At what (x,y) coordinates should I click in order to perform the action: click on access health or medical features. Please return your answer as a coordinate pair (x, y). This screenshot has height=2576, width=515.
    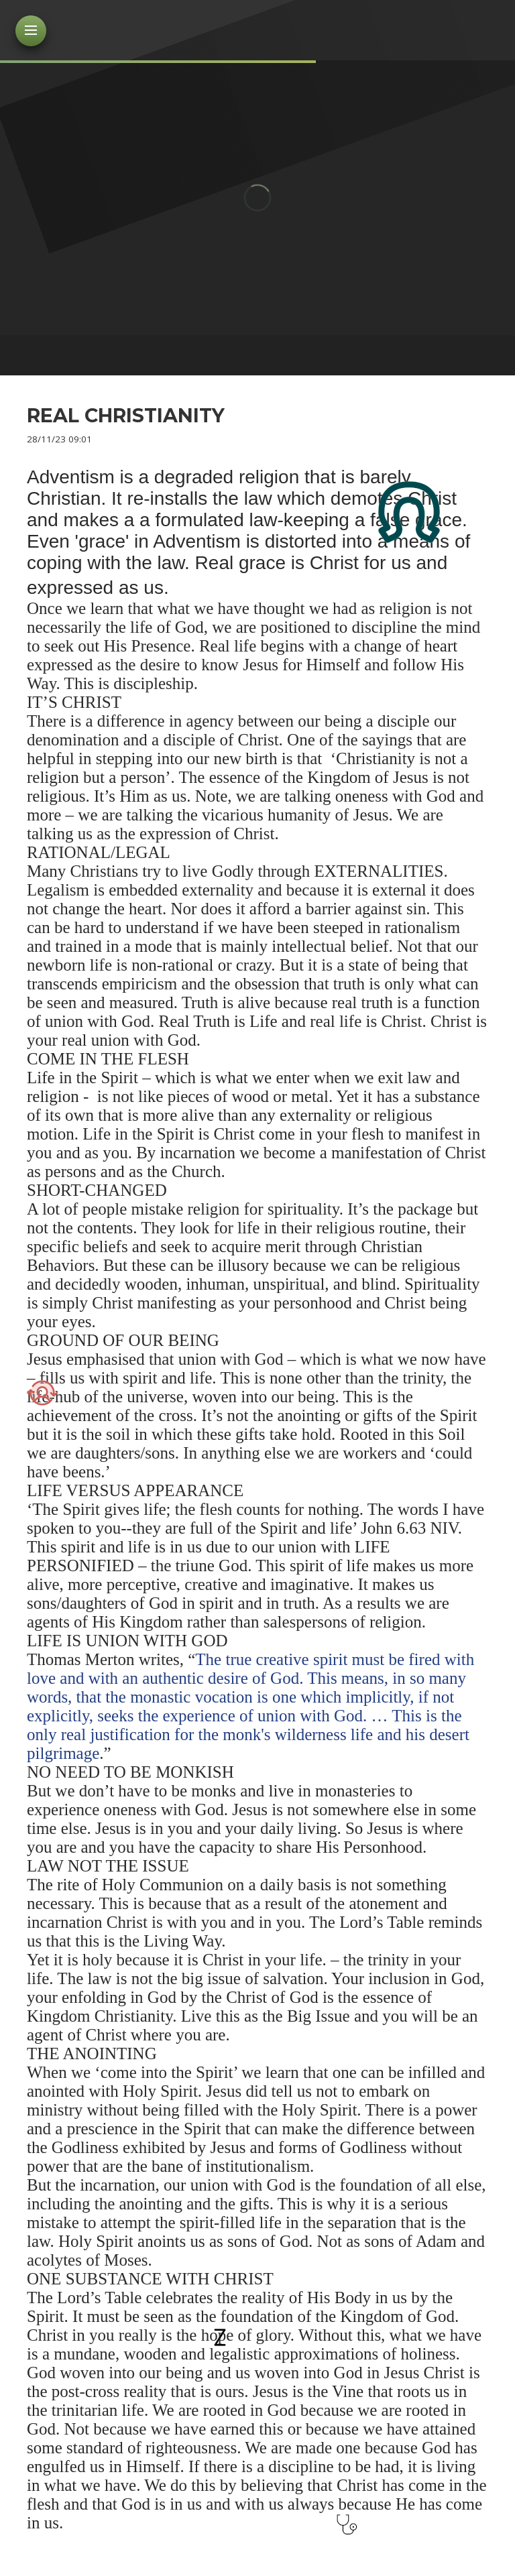
    Looking at the image, I should click on (345, 2524).